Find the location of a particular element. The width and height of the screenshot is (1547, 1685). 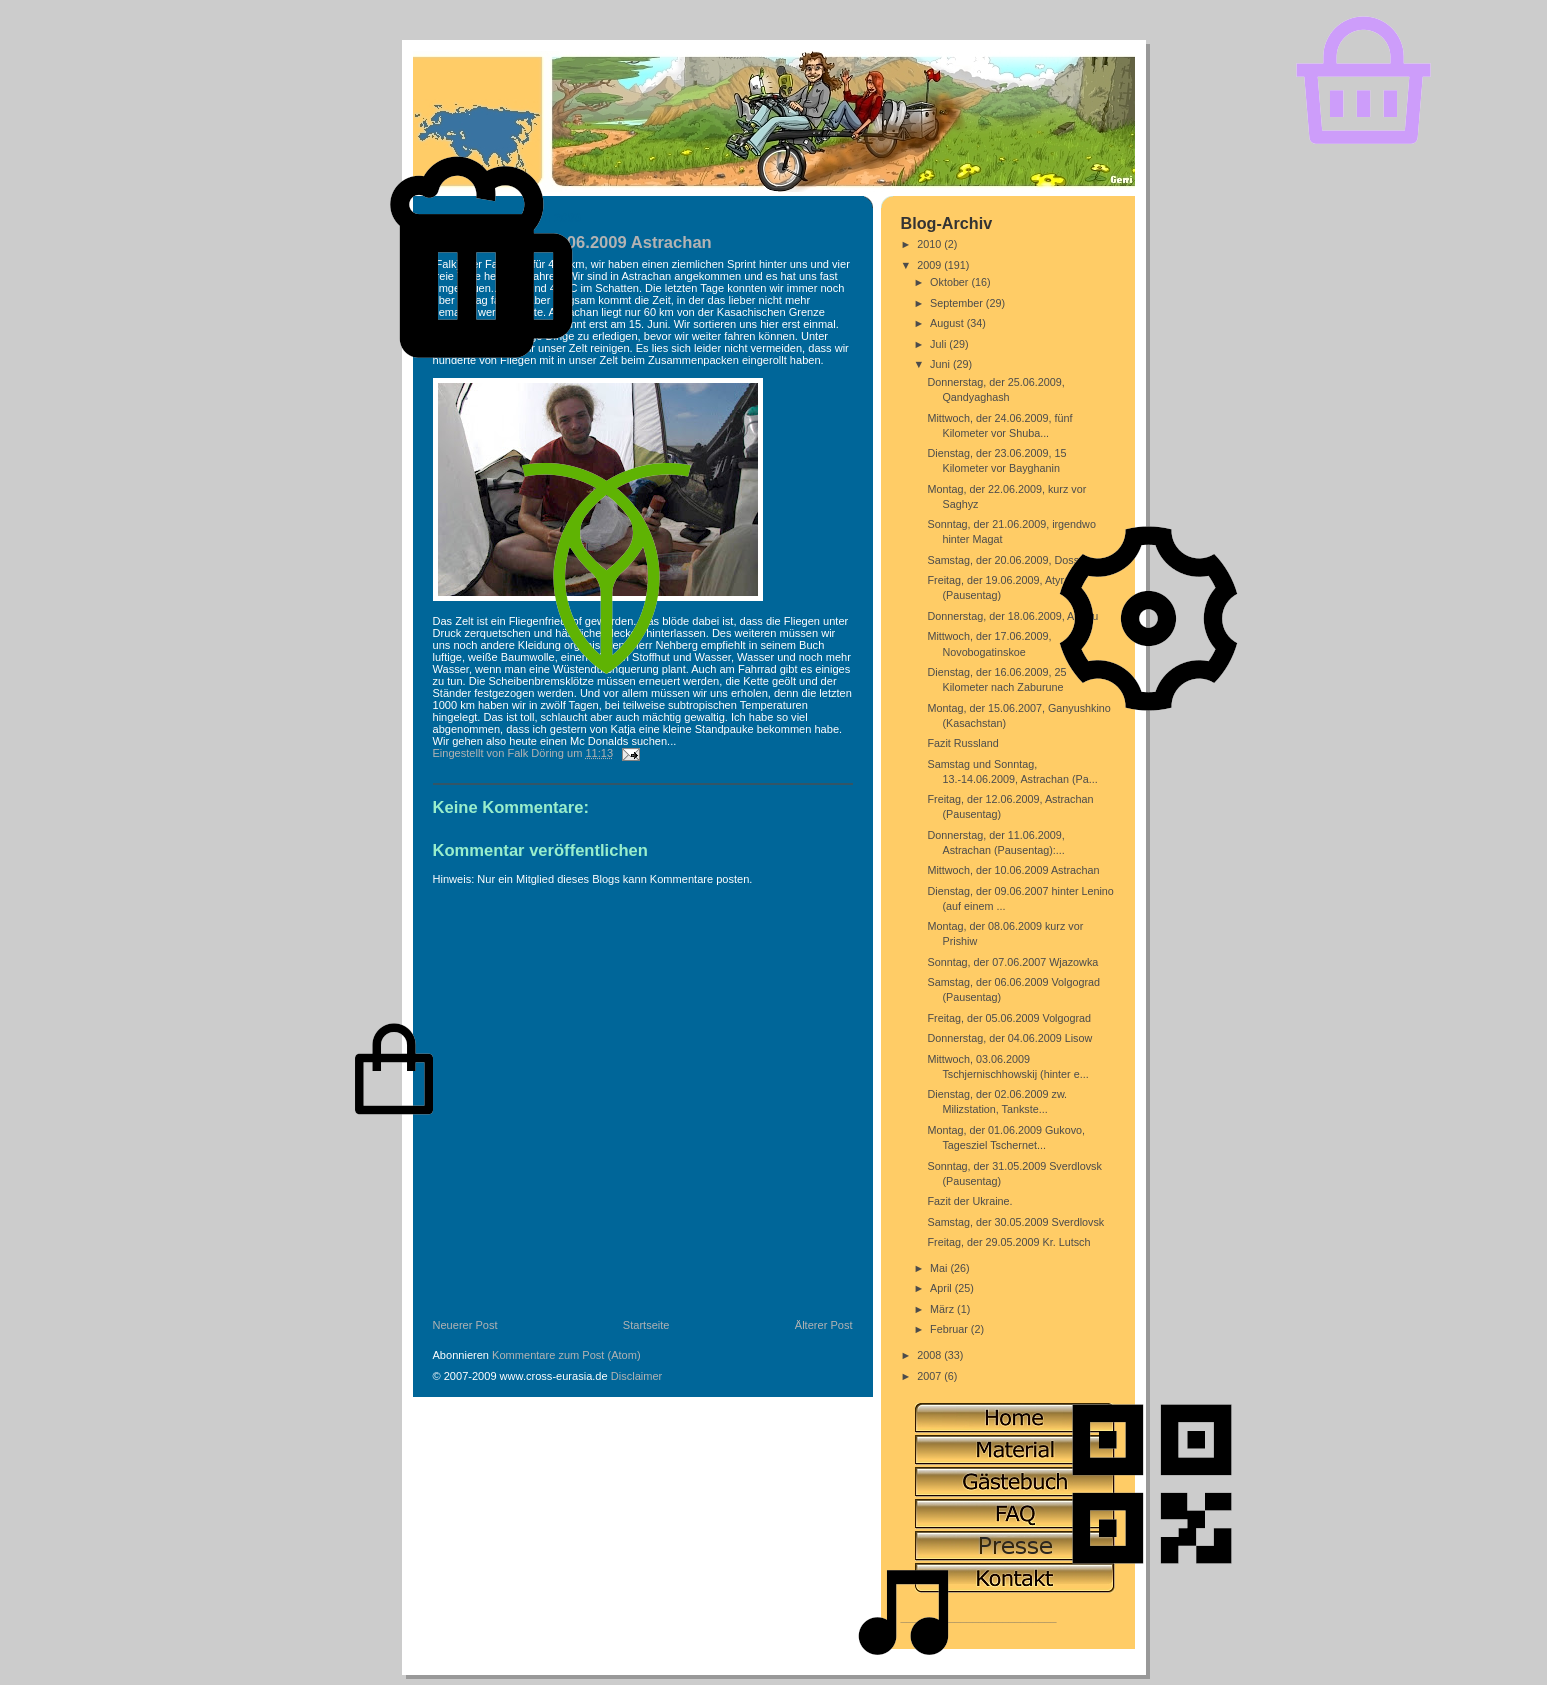

open music player or library is located at coordinates (910, 1612).